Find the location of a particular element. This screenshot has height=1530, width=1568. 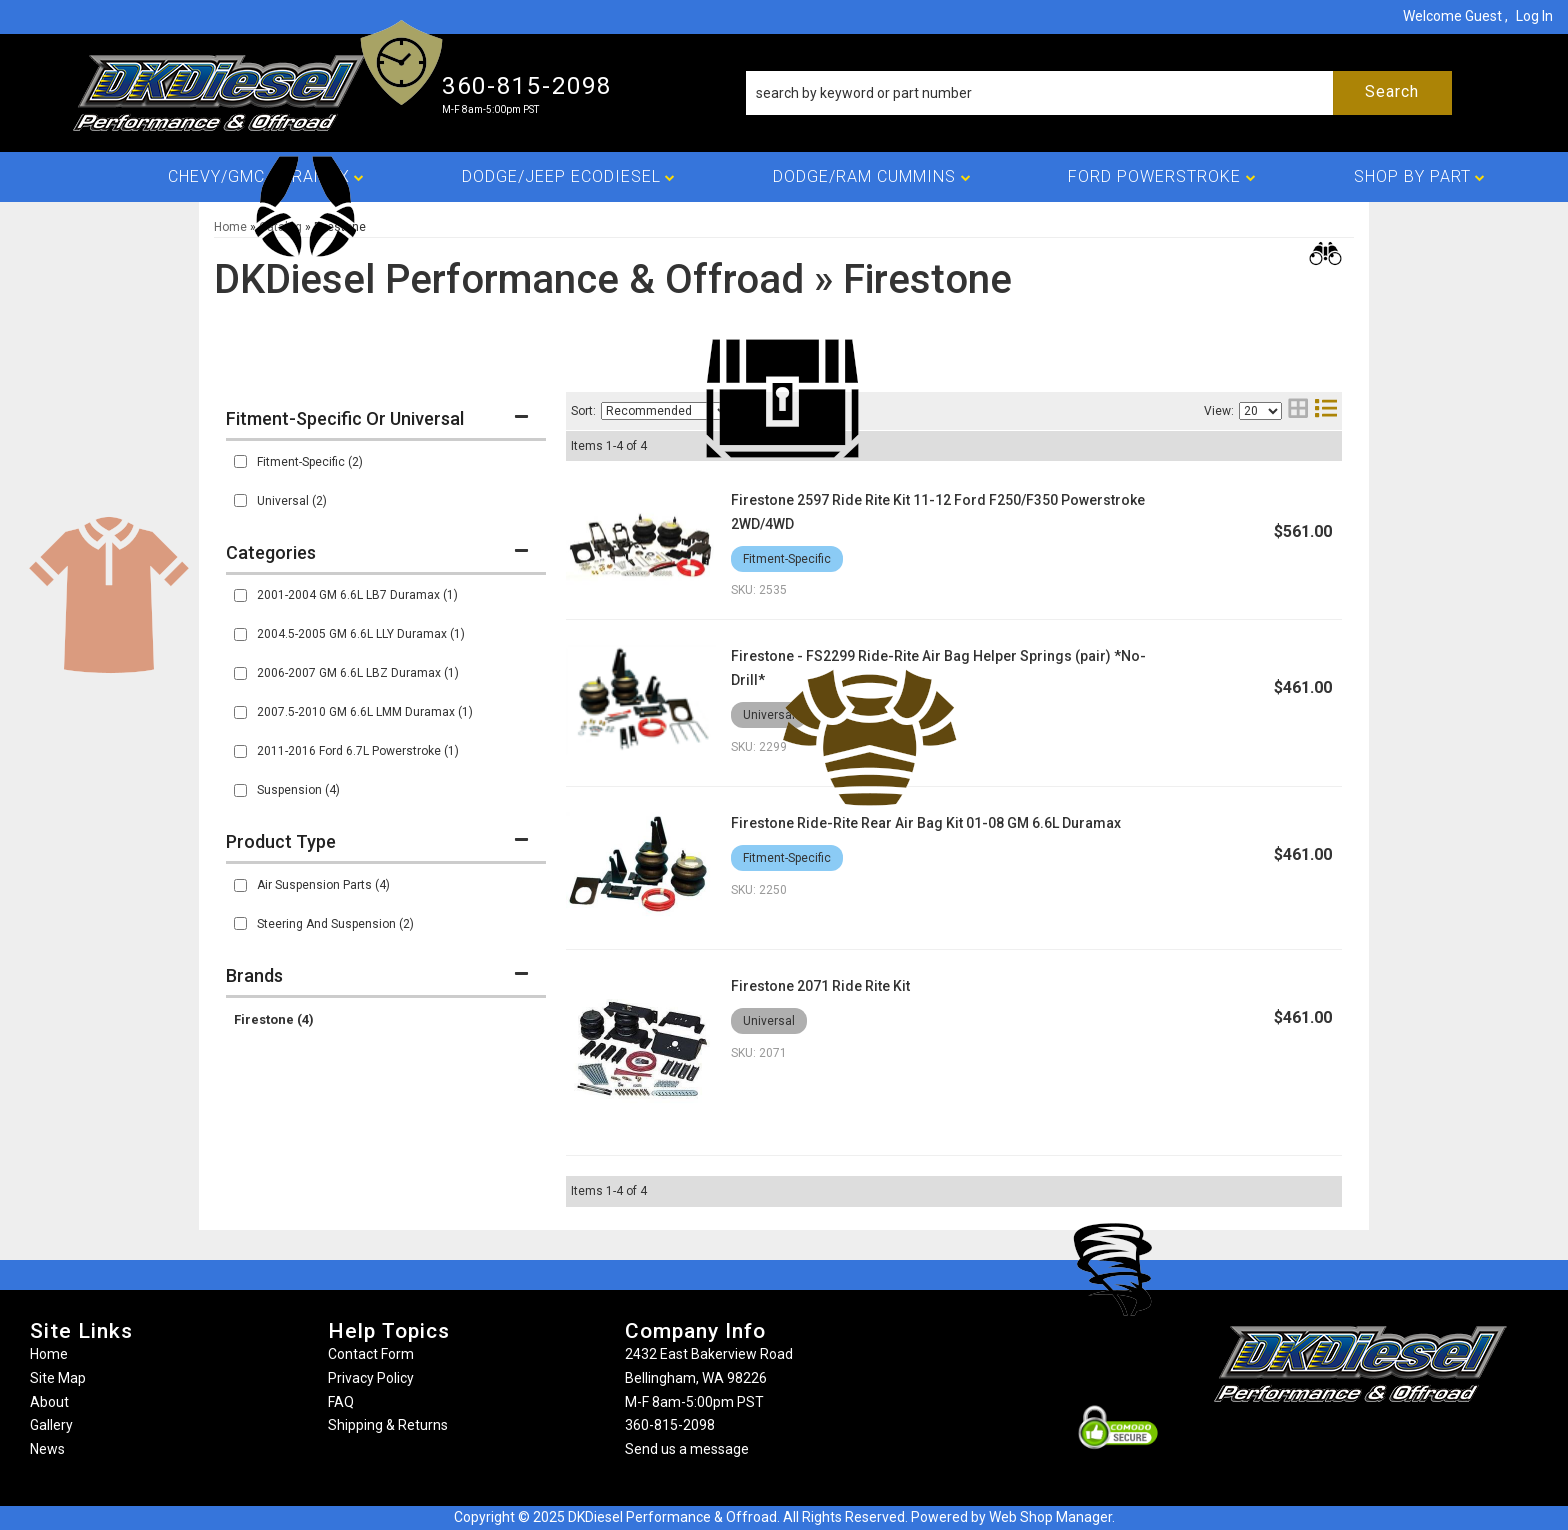

open your inventory or storage is located at coordinates (782, 398).